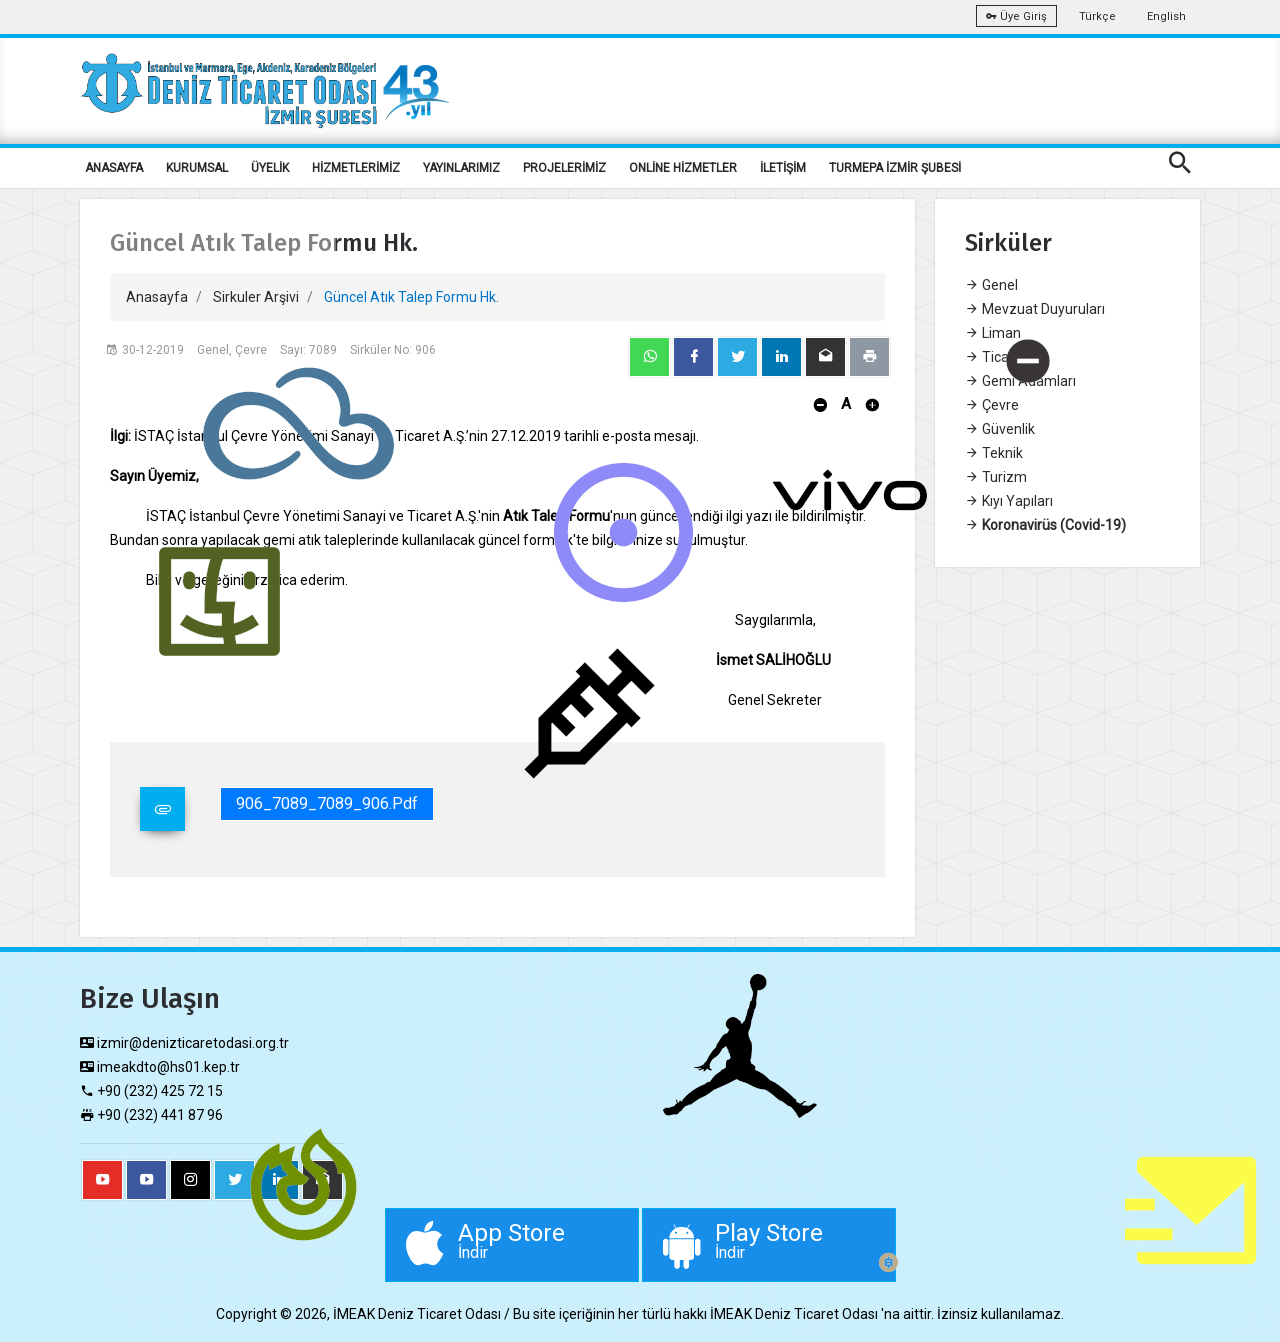 The image size is (1280, 1342). What do you see at coordinates (1028, 361) in the screenshot?
I see `indicates a blocked or restricted action` at bounding box center [1028, 361].